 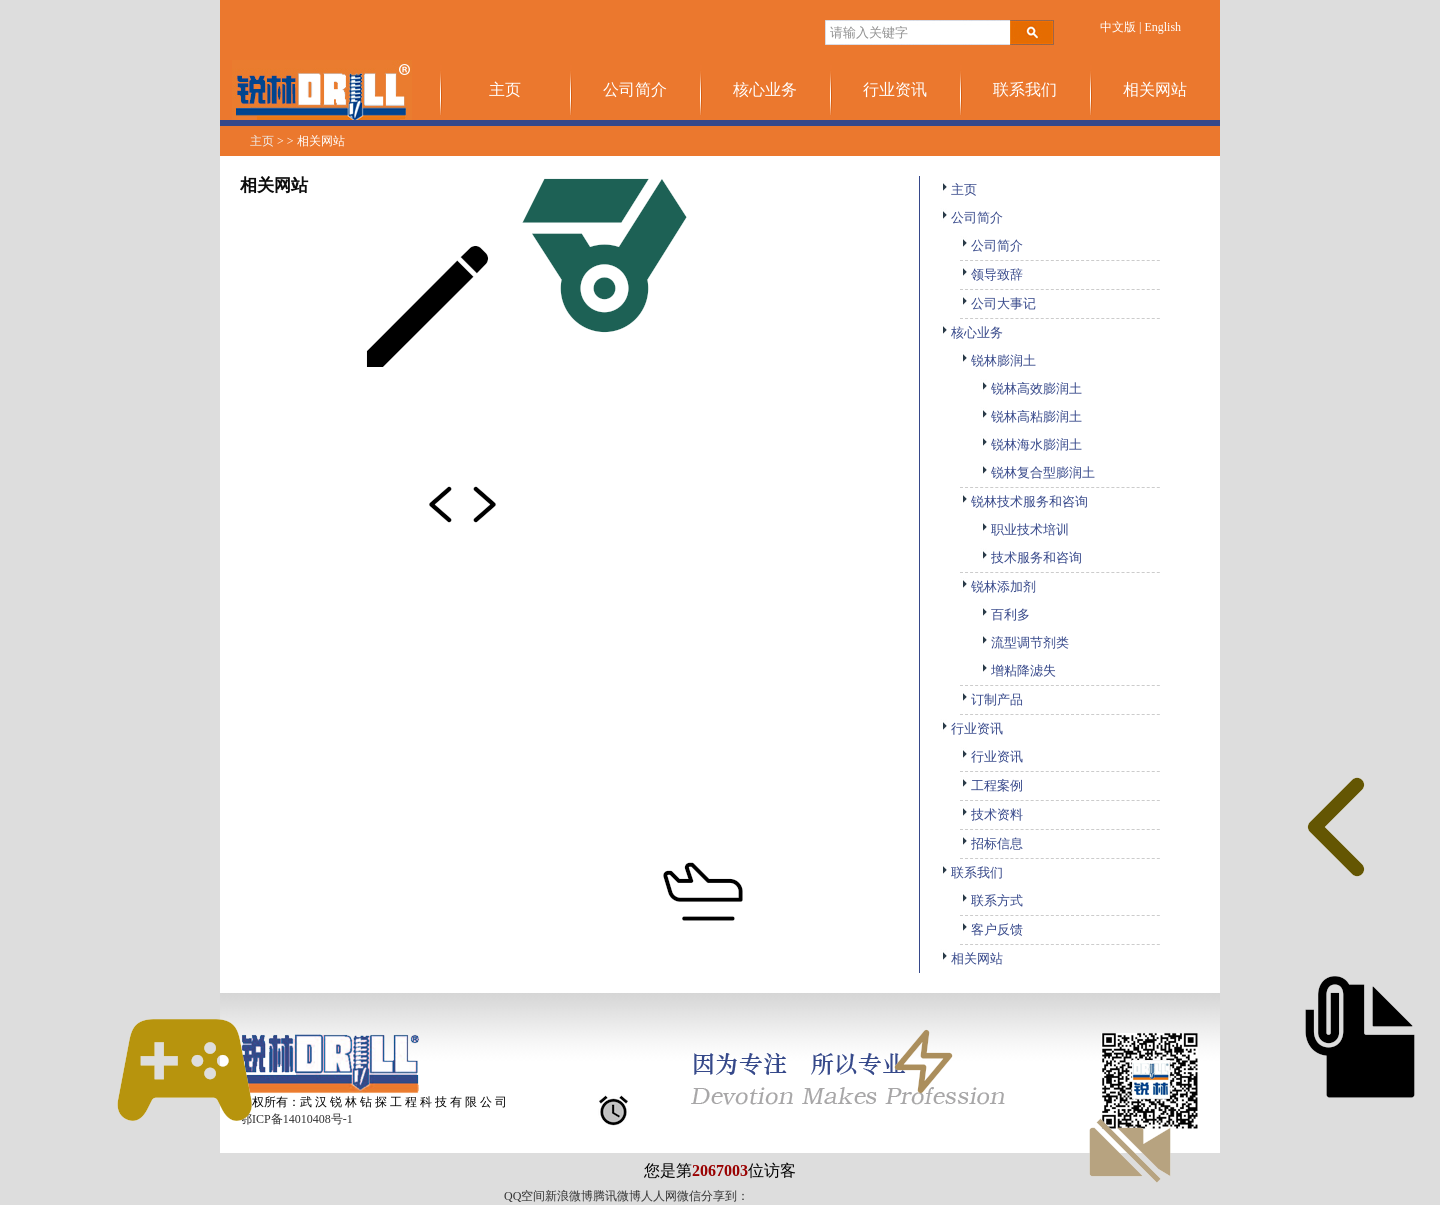 What do you see at coordinates (427, 306) in the screenshot?
I see `edit content or settings` at bounding box center [427, 306].